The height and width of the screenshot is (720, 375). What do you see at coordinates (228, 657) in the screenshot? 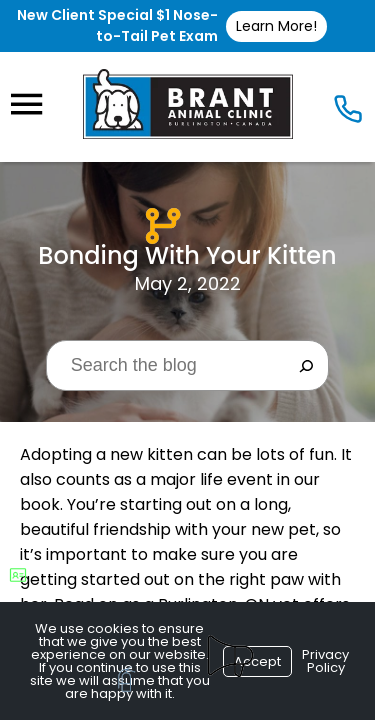
I see `make an announcement or broadcast` at bounding box center [228, 657].